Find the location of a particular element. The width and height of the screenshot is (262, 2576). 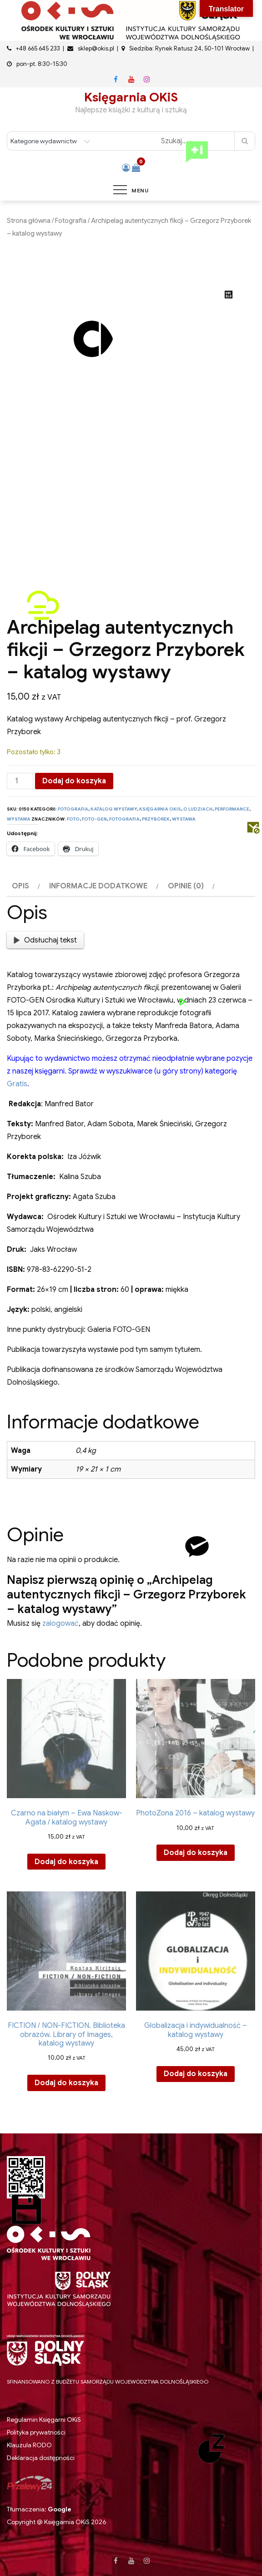

save current file or document is located at coordinates (26, 2209).